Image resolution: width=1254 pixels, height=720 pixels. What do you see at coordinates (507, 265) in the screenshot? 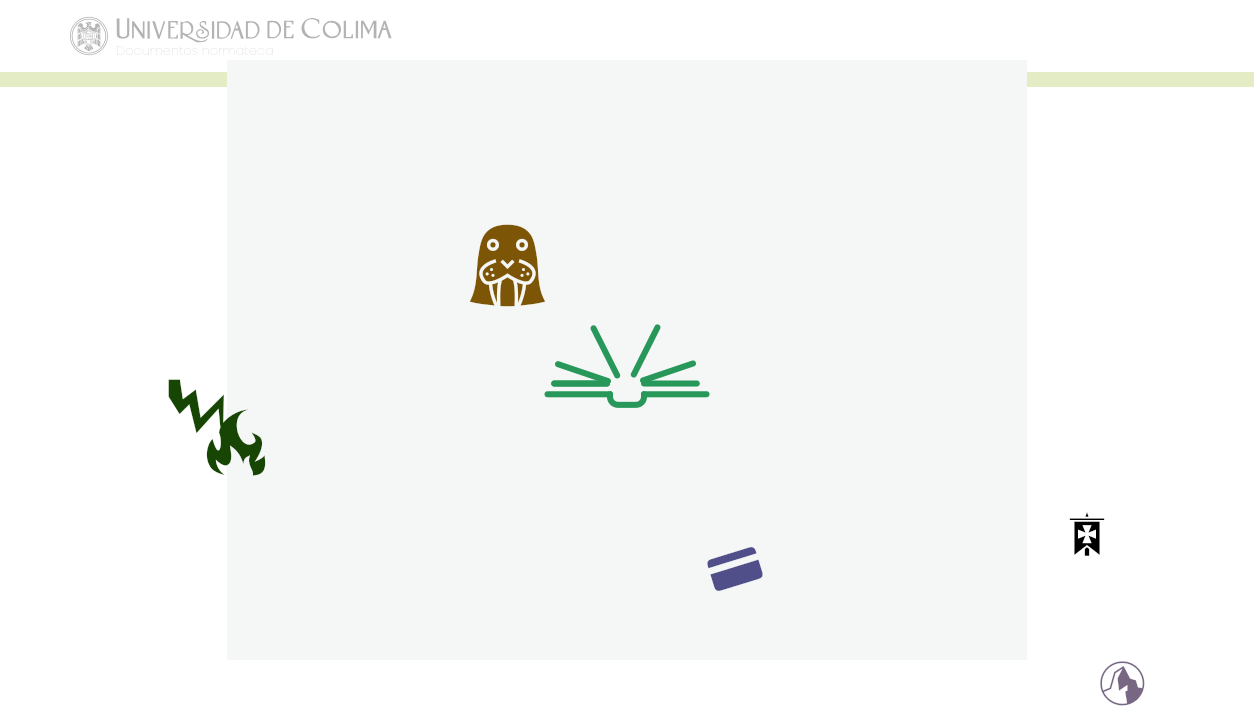
I see `walrus character or avatar icon` at bounding box center [507, 265].